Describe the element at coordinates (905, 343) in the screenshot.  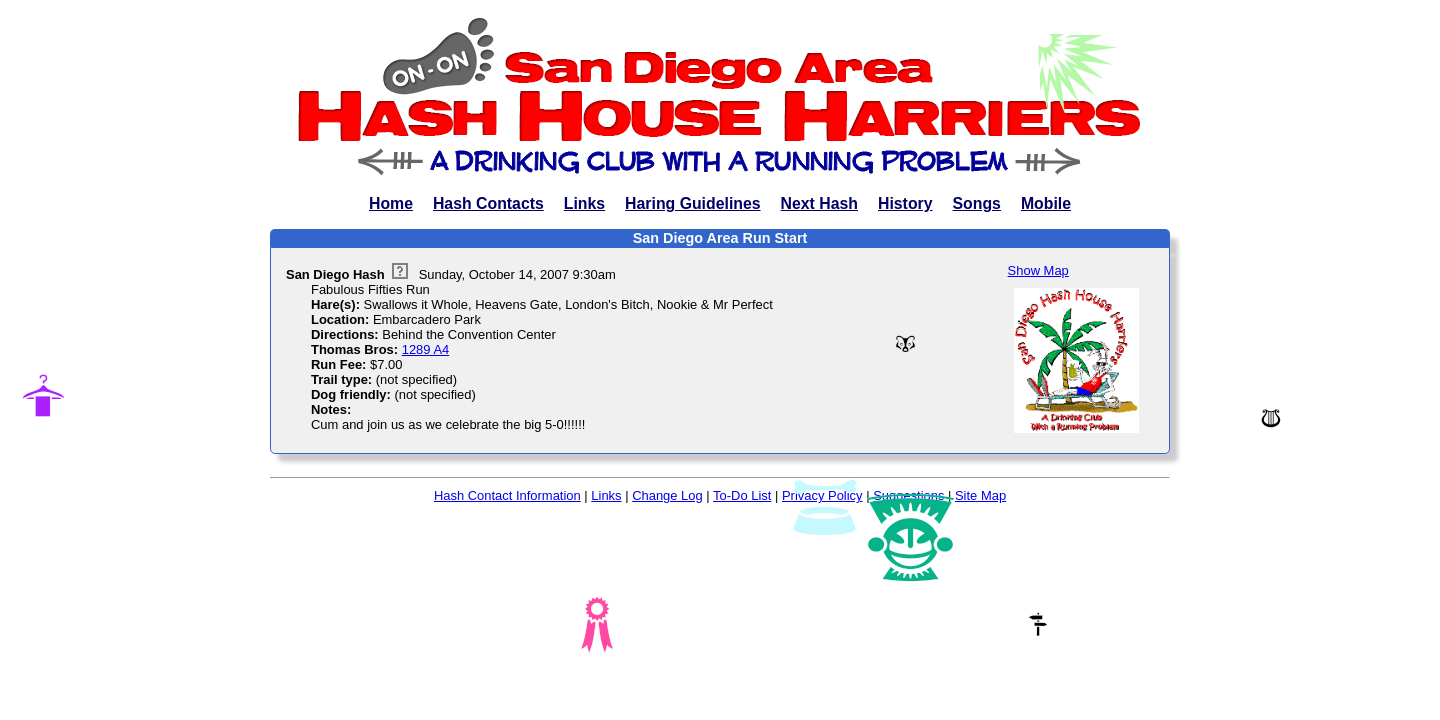
I see `badger character or mascot icon` at that location.